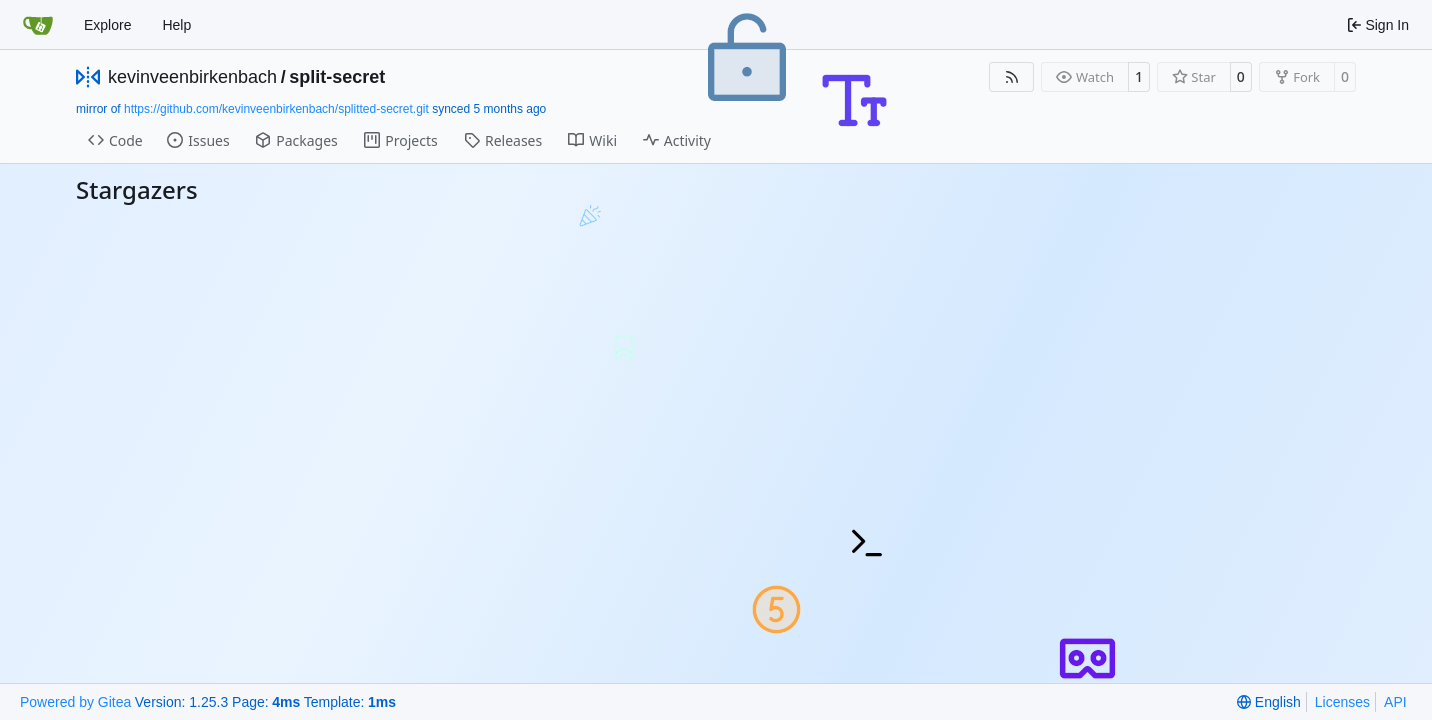 The width and height of the screenshot is (1432, 720). I want to click on open command line terminal, so click(867, 543).